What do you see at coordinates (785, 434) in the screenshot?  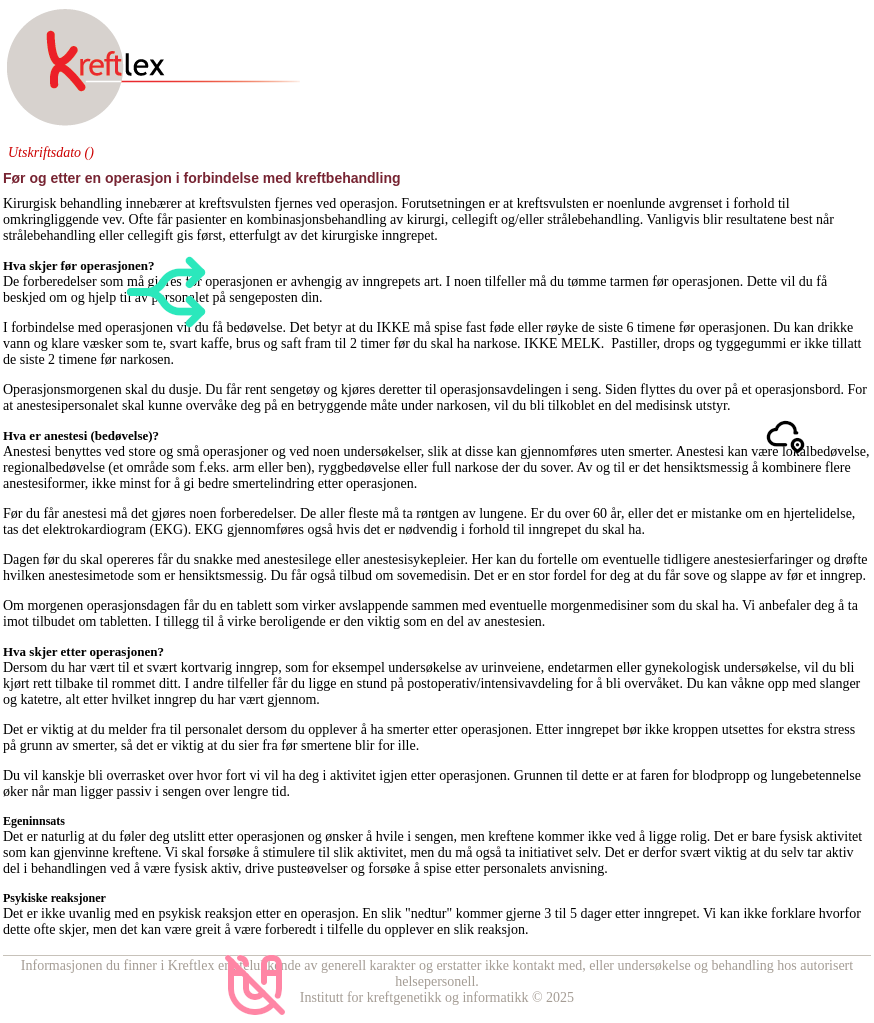 I see `view cloud storage location` at bounding box center [785, 434].